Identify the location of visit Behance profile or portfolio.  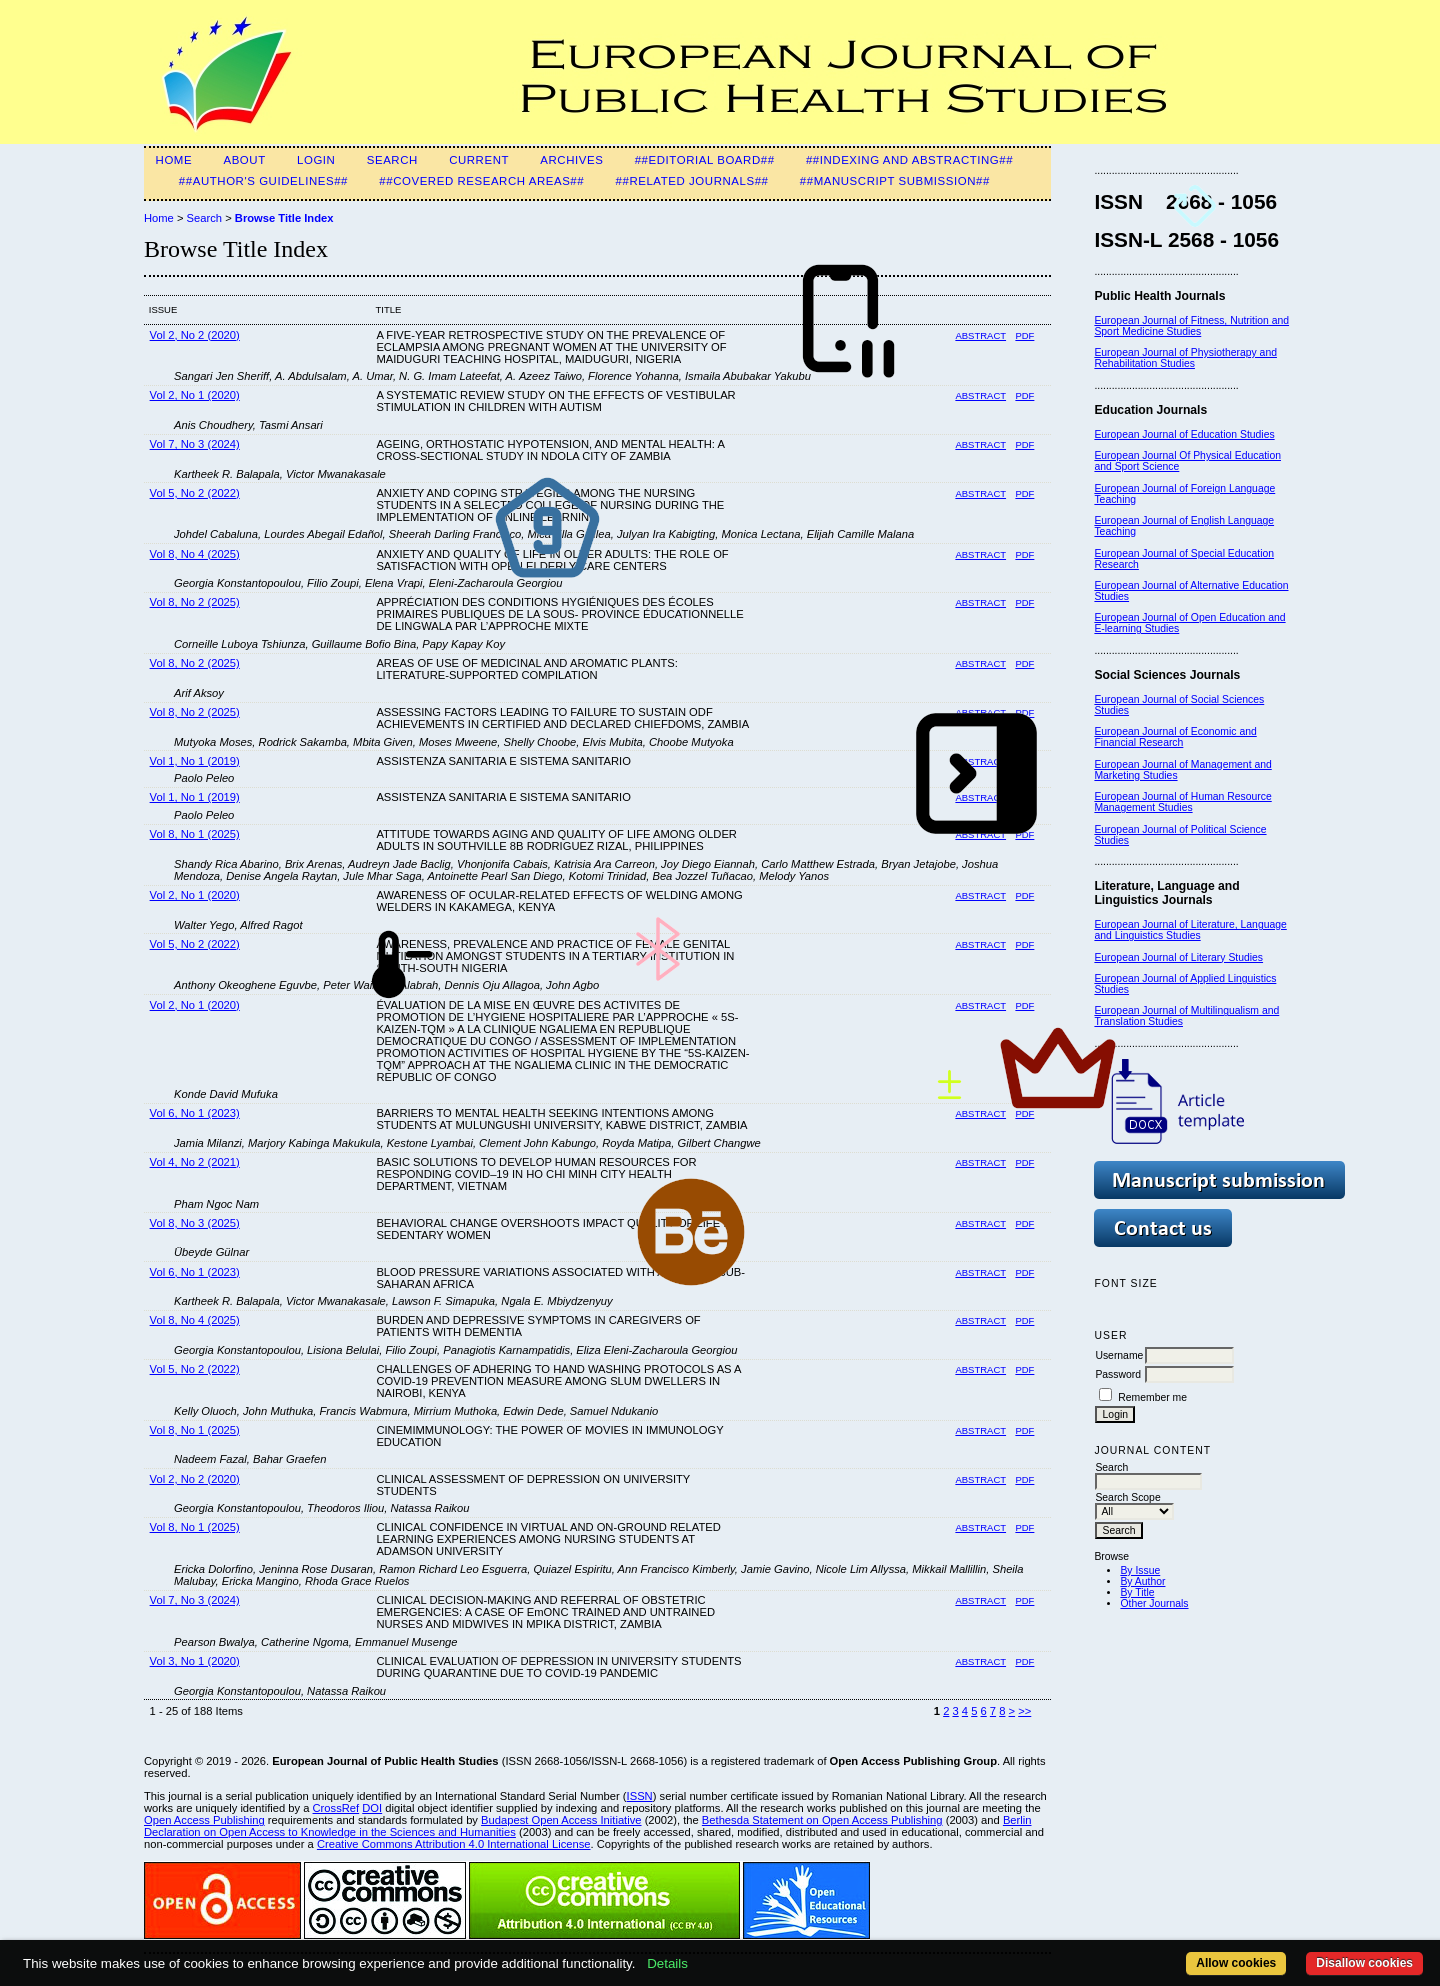
(691, 1232).